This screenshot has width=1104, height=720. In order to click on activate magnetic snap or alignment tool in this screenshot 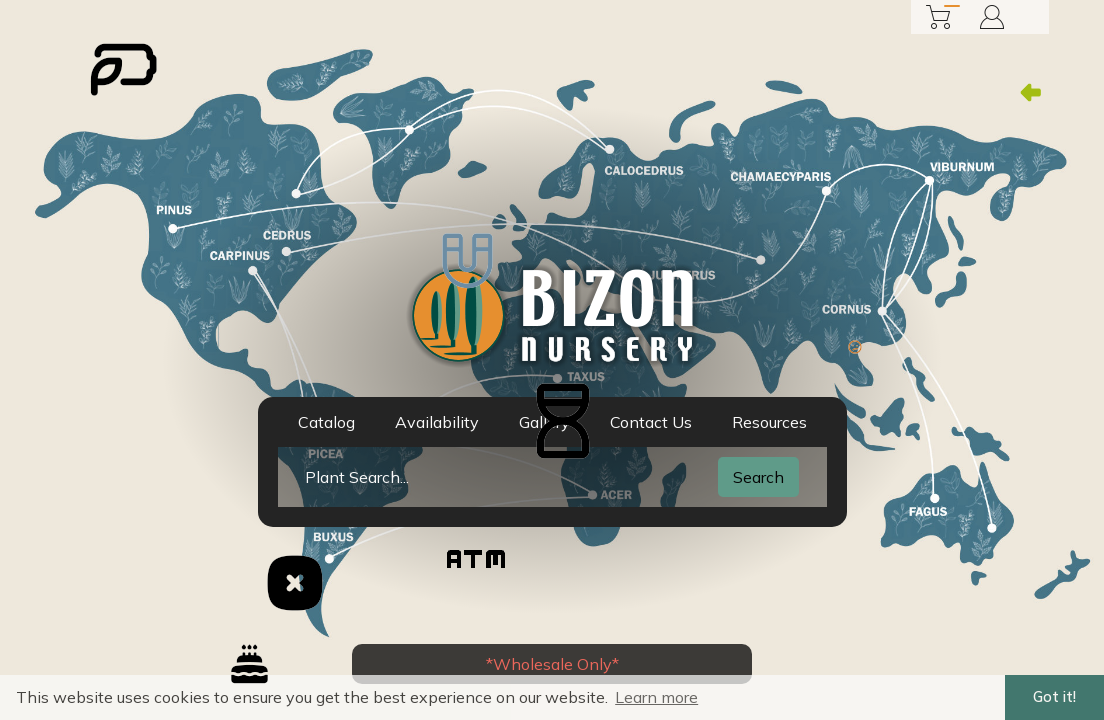, I will do `click(467, 258)`.